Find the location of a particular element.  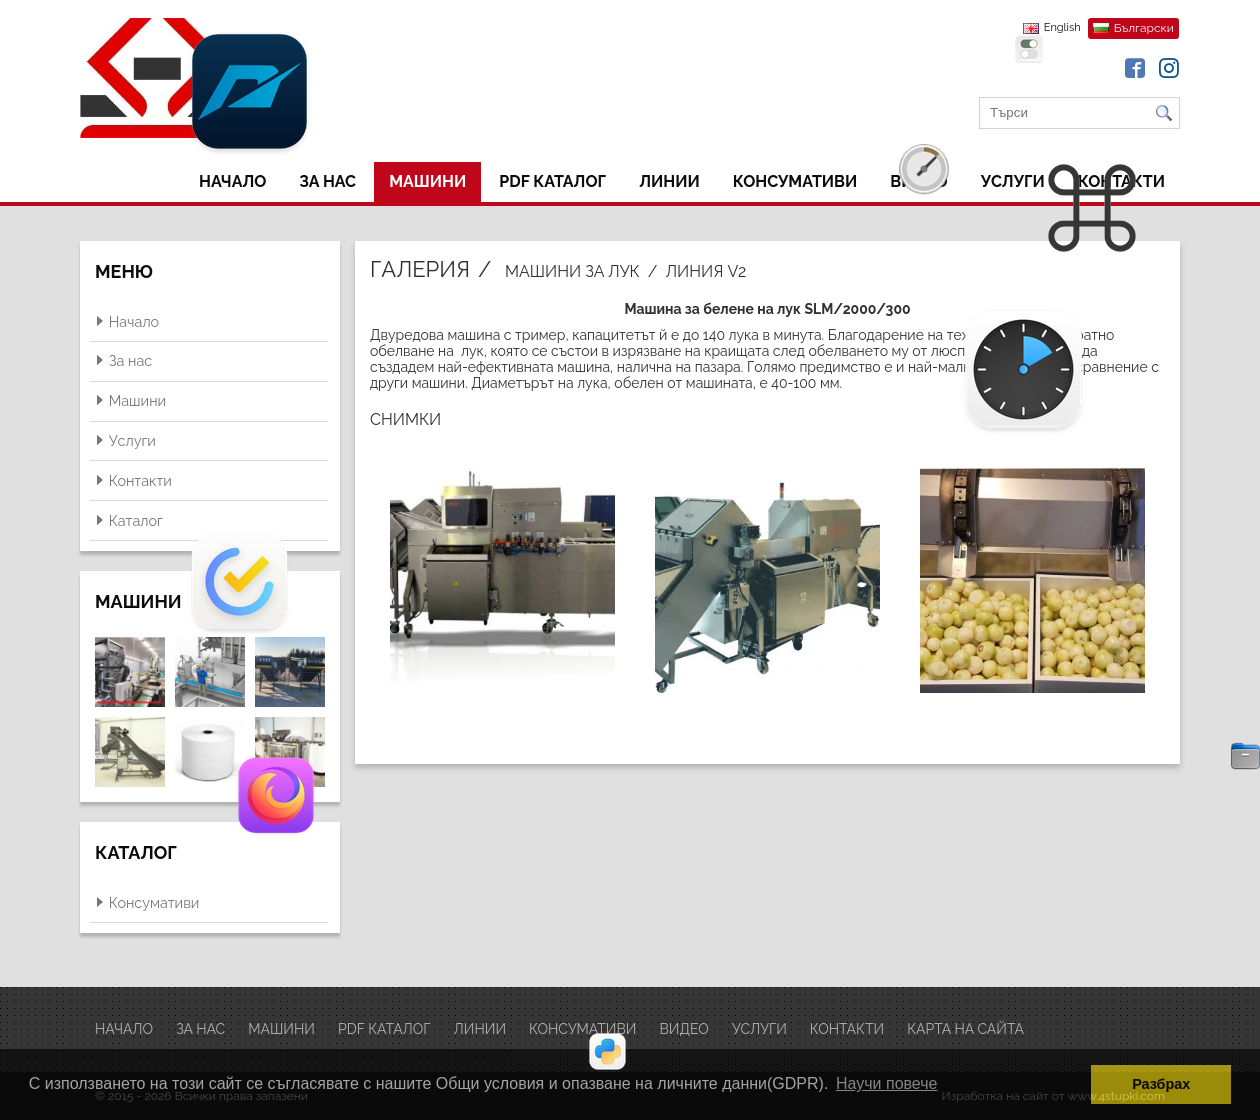

open sysprof system profiler is located at coordinates (924, 169).